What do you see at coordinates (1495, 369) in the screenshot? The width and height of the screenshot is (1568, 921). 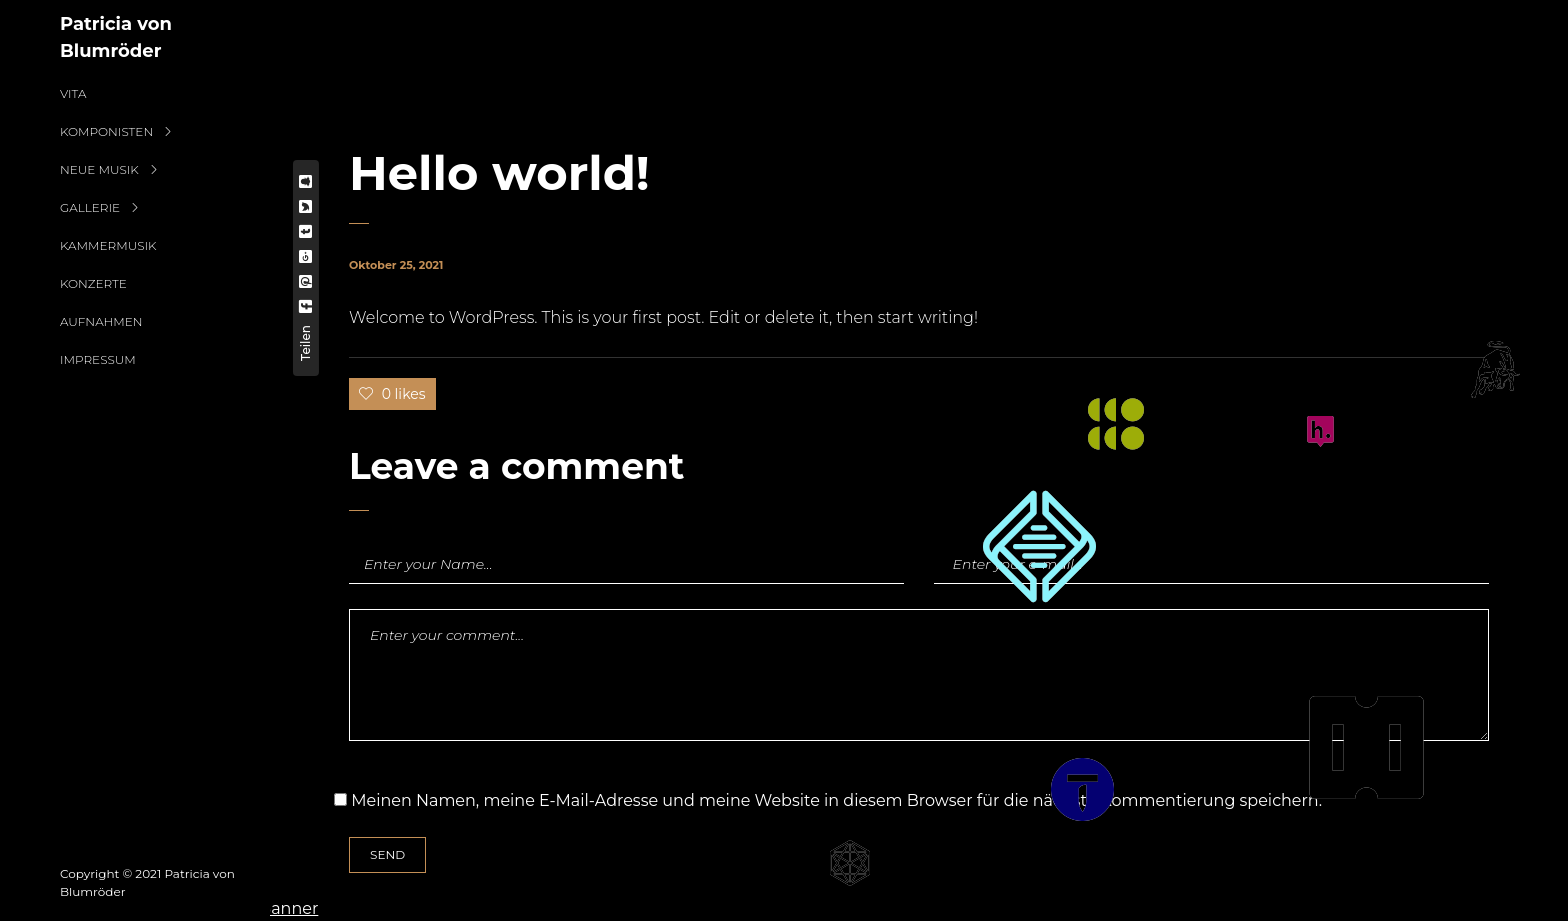 I see `lamborghini brand logo` at bounding box center [1495, 369].